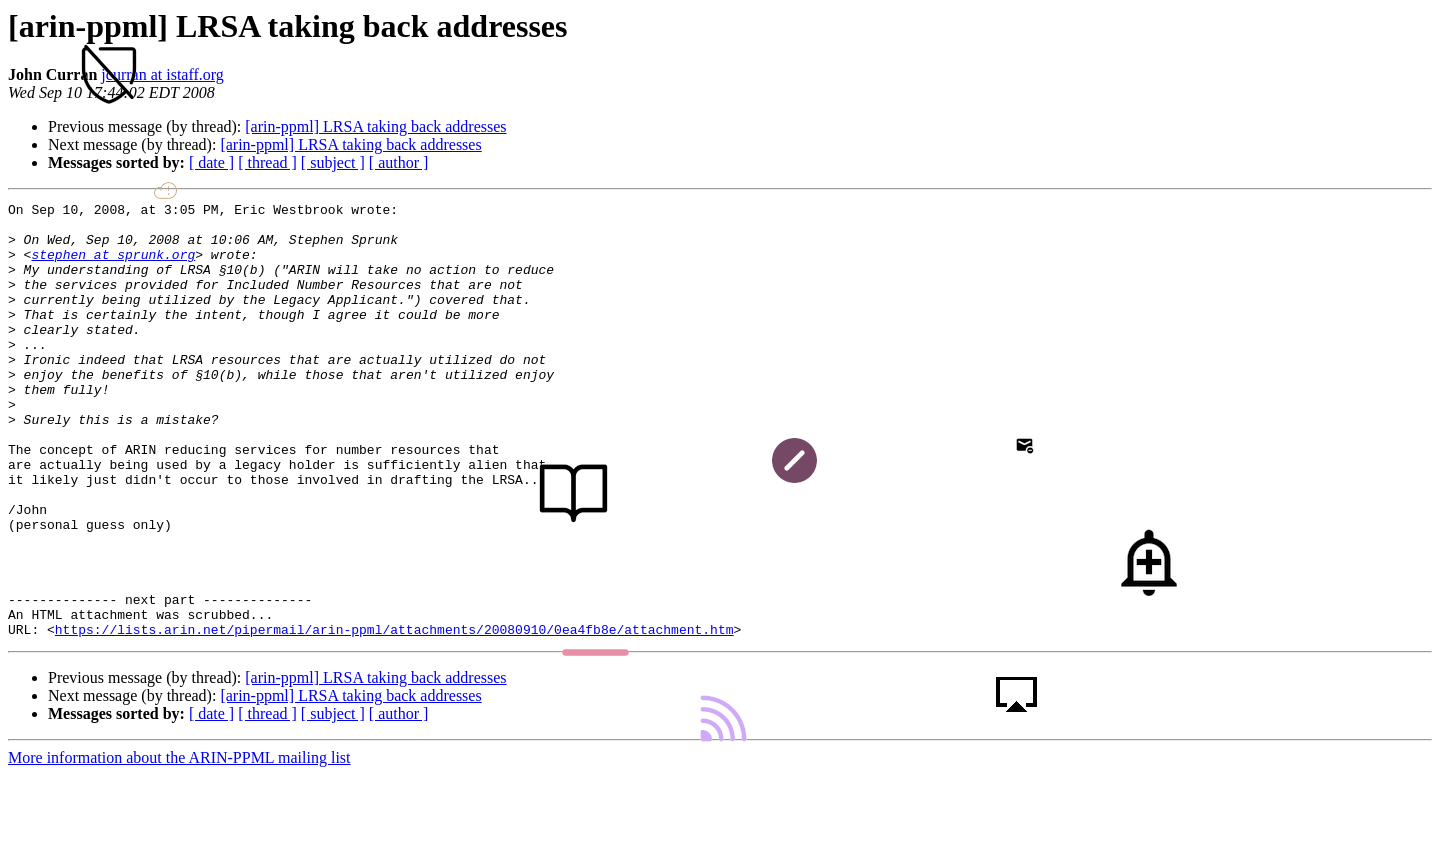 The image size is (1440, 862). What do you see at coordinates (595, 652) in the screenshot?
I see `remove an item from a list` at bounding box center [595, 652].